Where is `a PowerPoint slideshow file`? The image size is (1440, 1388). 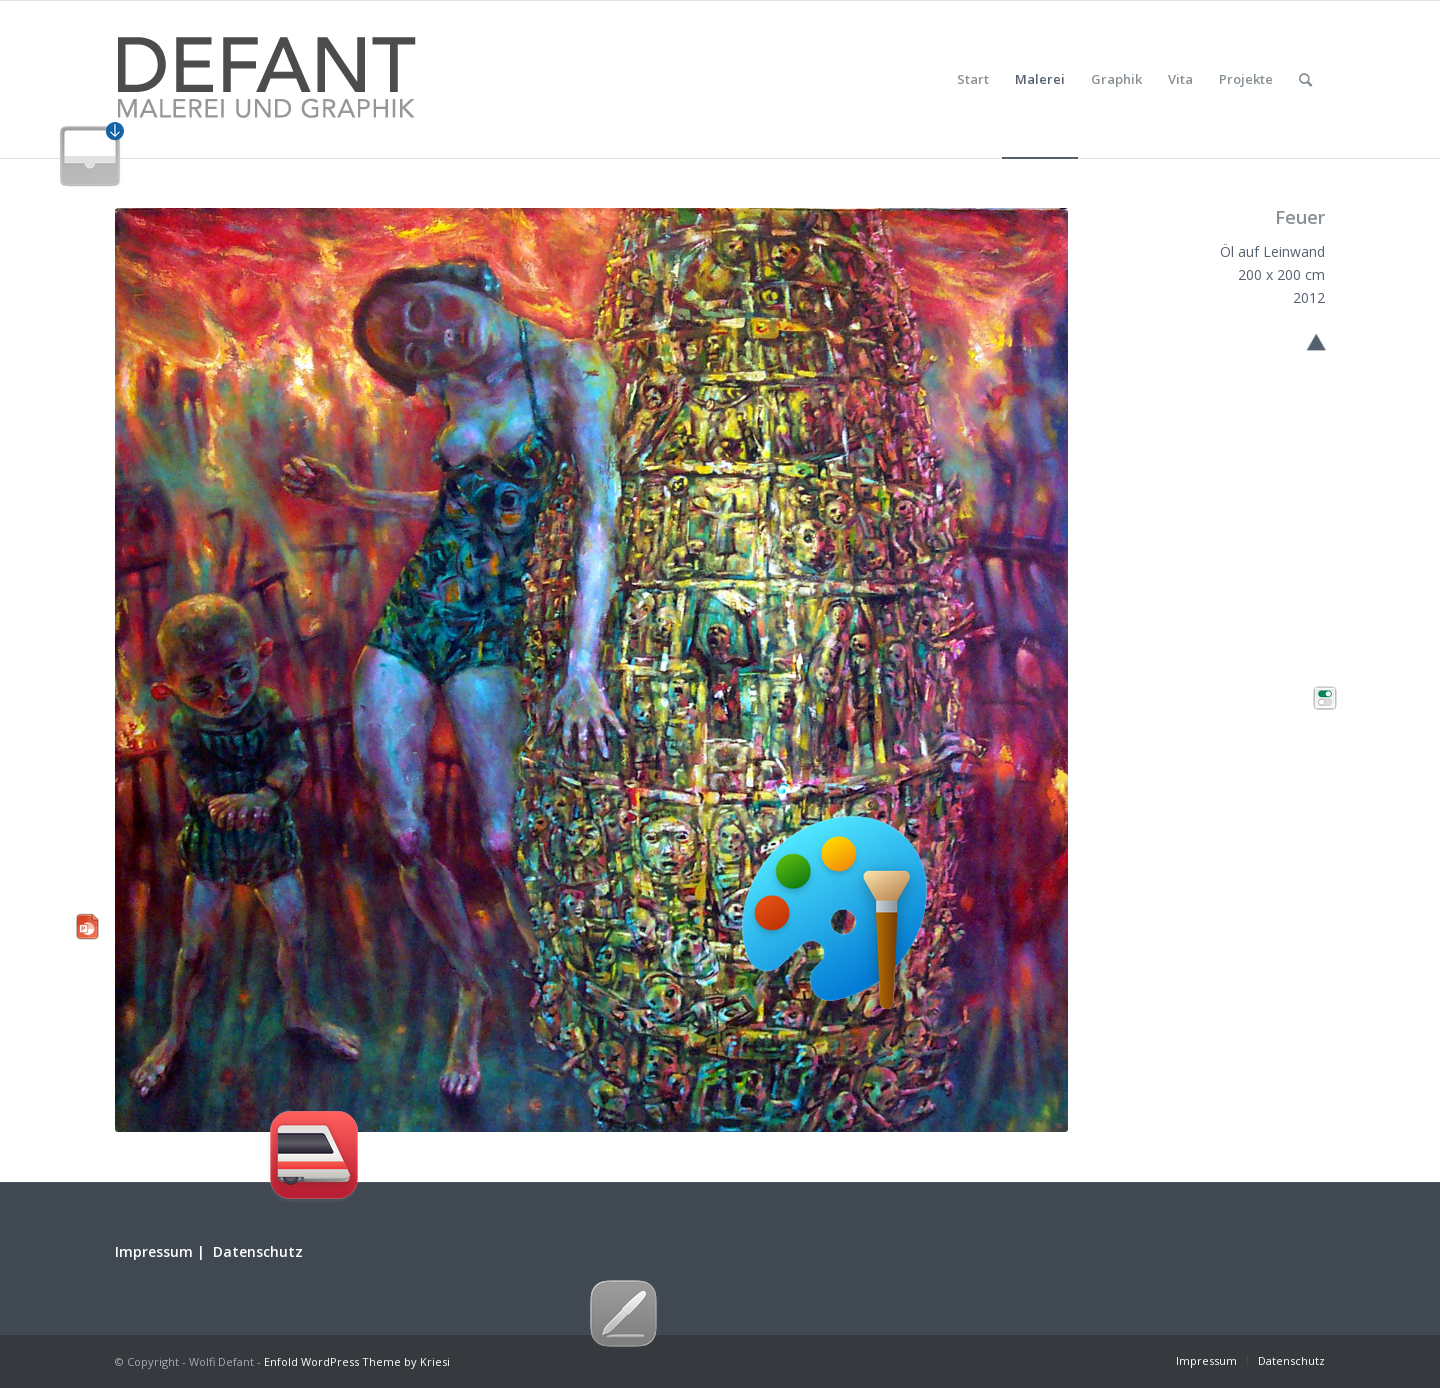
a PowerPoint slideshow file is located at coordinates (87, 926).